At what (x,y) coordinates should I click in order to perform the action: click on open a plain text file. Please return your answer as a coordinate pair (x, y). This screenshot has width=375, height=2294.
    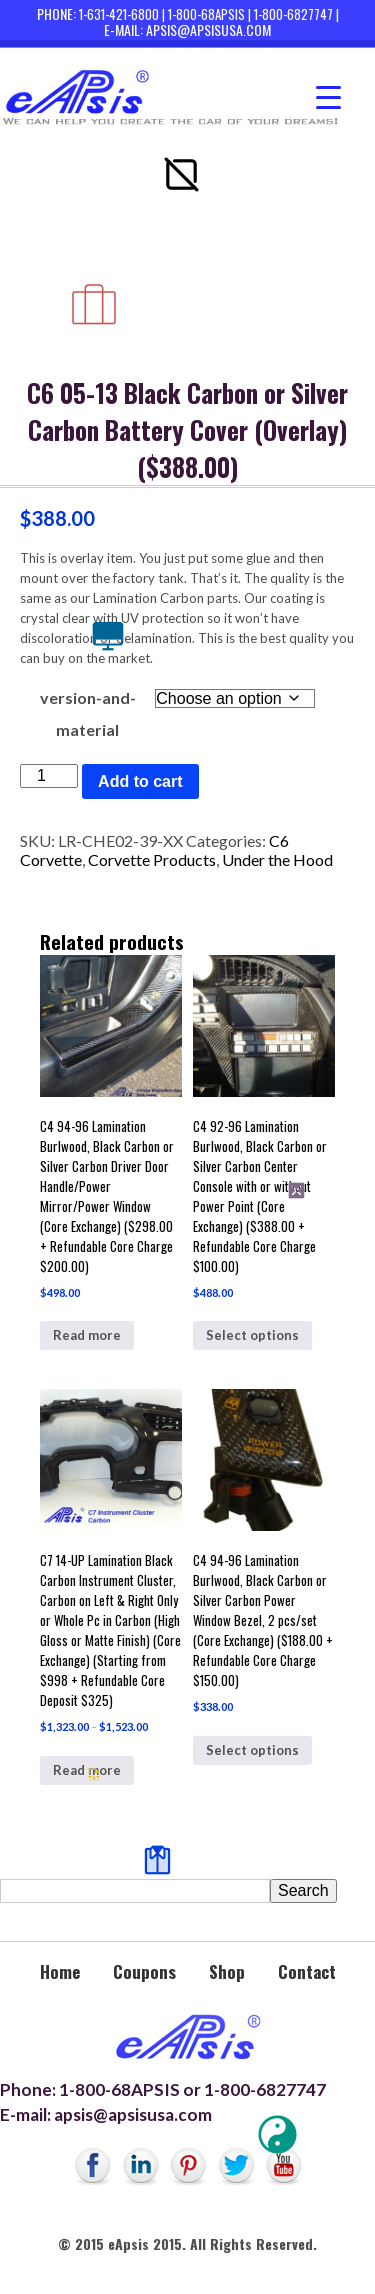
    Looking at the image, I should click on (94, 1775).